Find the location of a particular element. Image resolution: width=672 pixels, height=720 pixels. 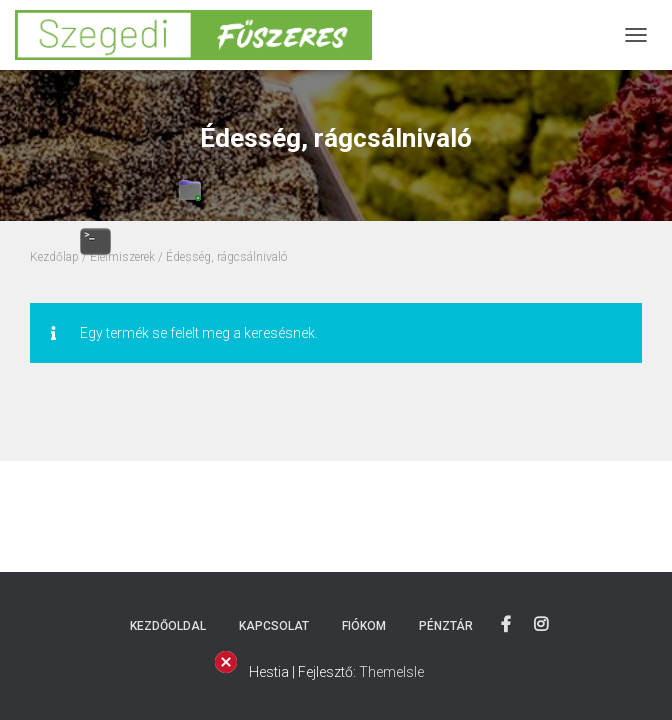

create a new folder is located at coordinates (190, 190).